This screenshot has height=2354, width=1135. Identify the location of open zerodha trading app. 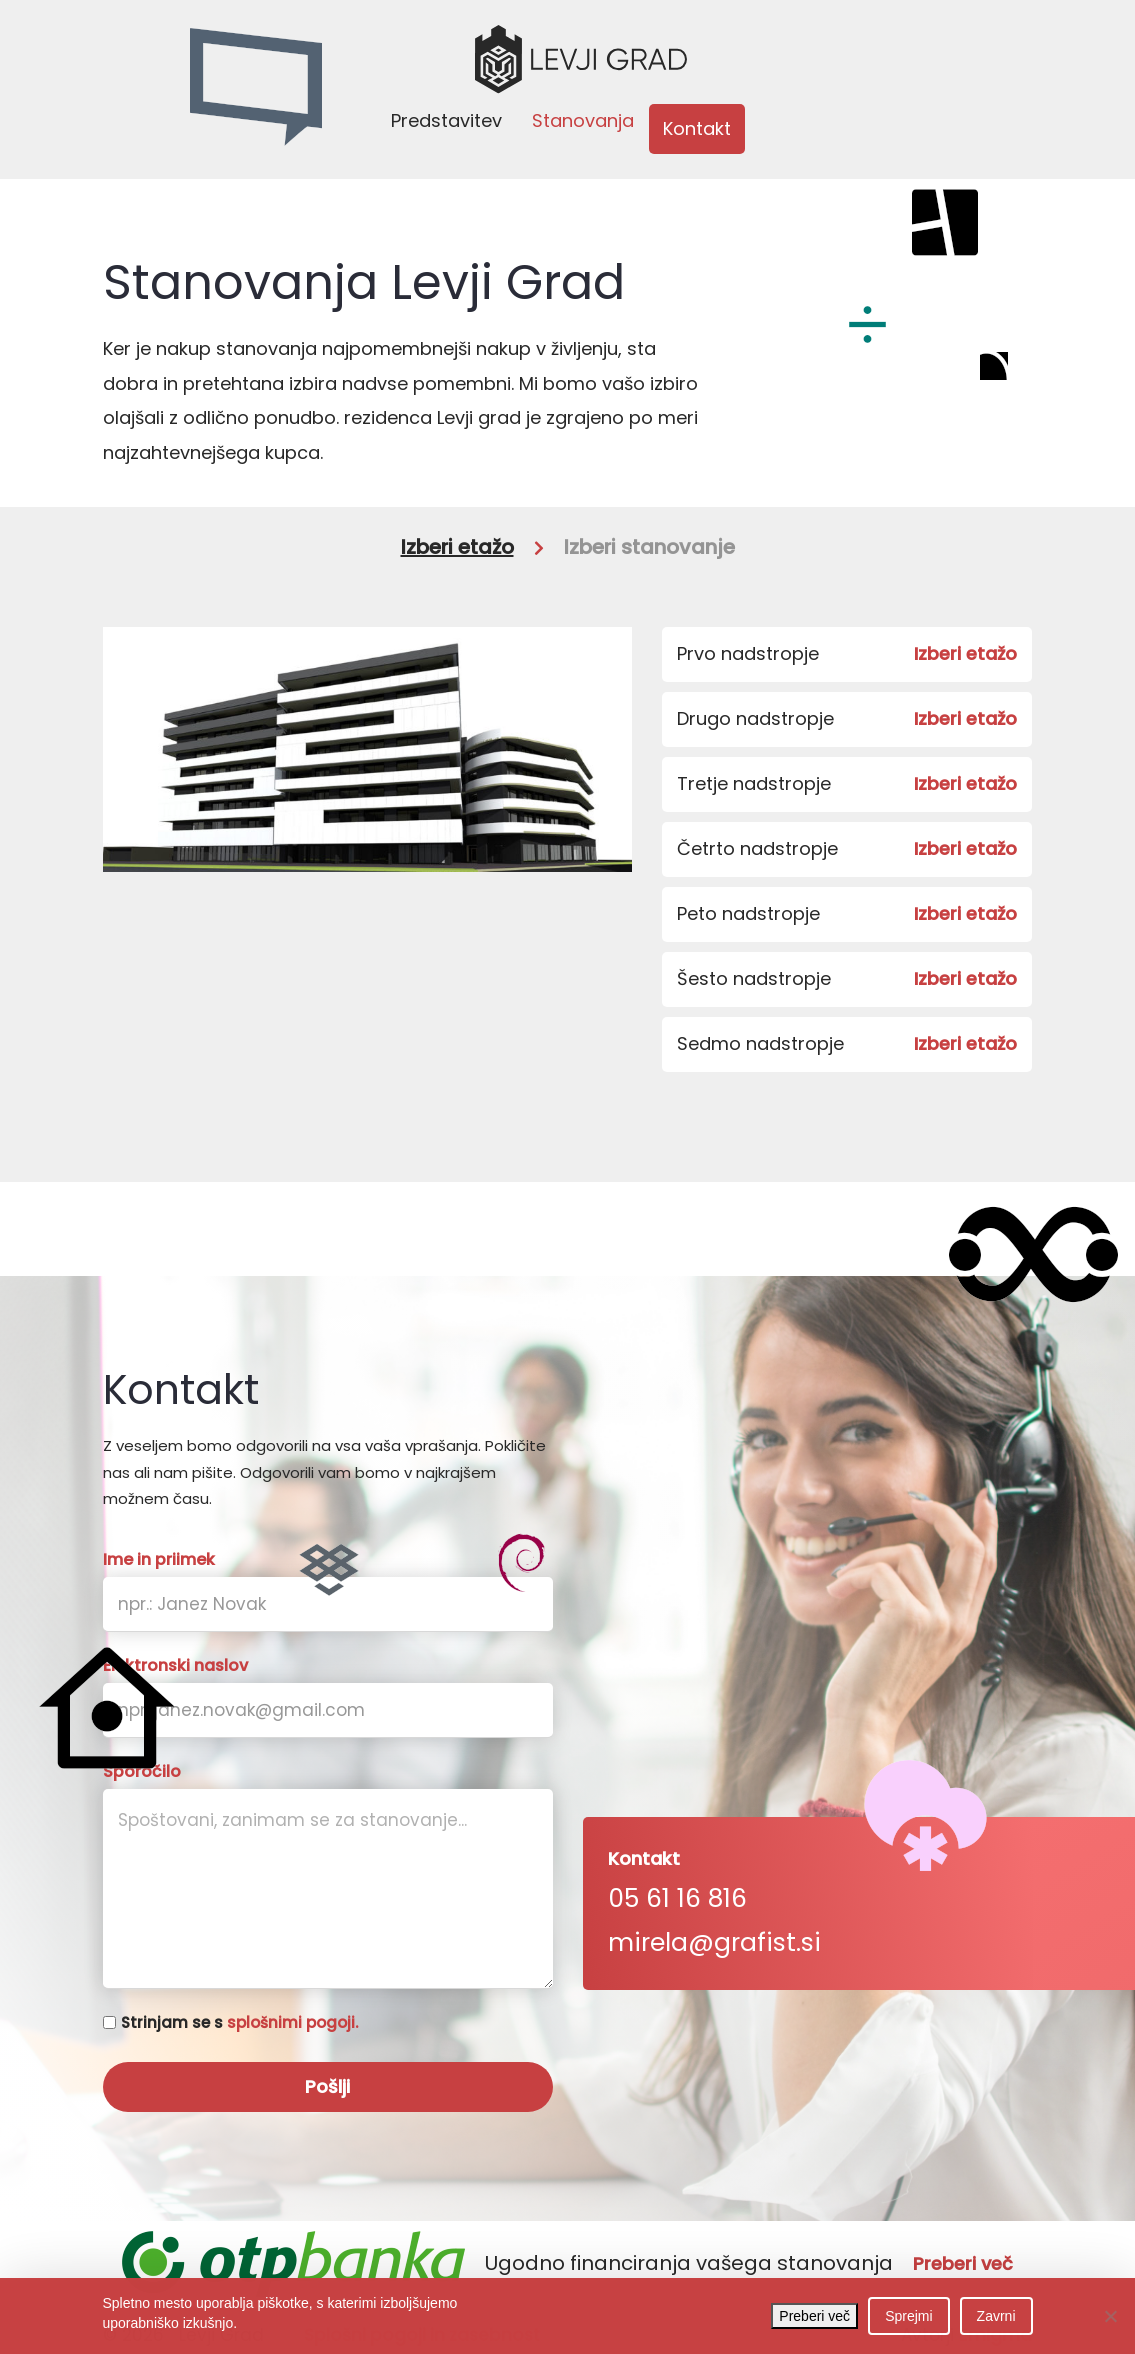
(994, 366).